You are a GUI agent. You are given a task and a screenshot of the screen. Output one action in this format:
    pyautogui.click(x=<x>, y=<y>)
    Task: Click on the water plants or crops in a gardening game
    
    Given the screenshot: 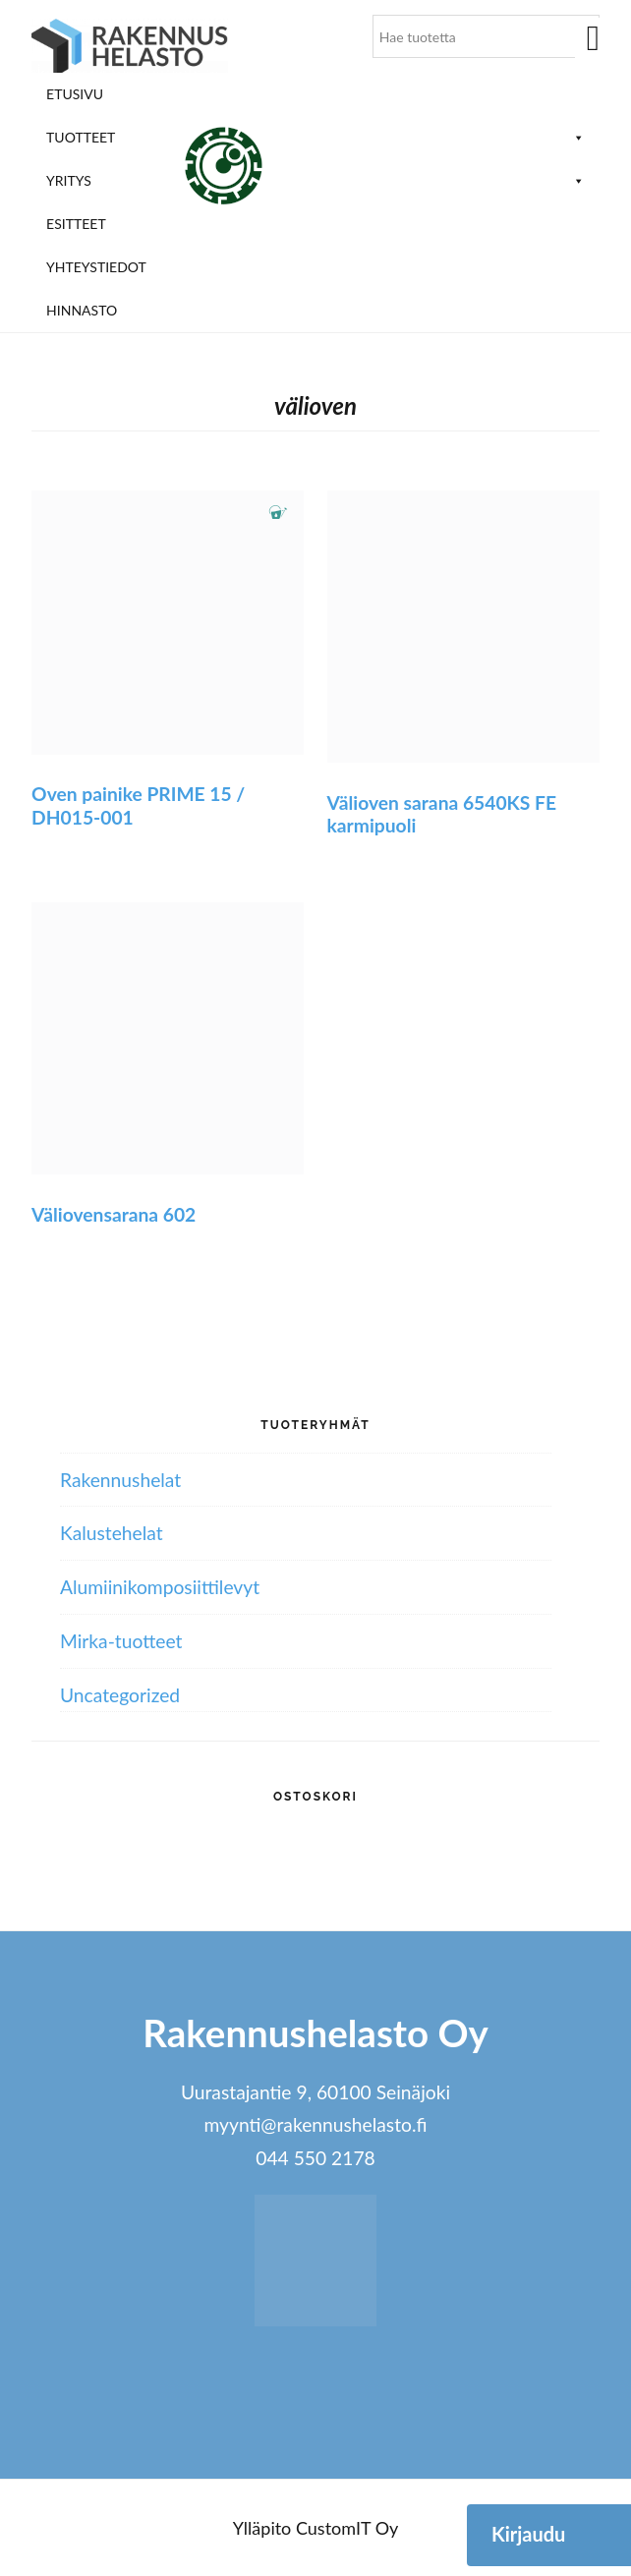 What is the action you would take?
    pyautogui.click(x=278, y=512)
    